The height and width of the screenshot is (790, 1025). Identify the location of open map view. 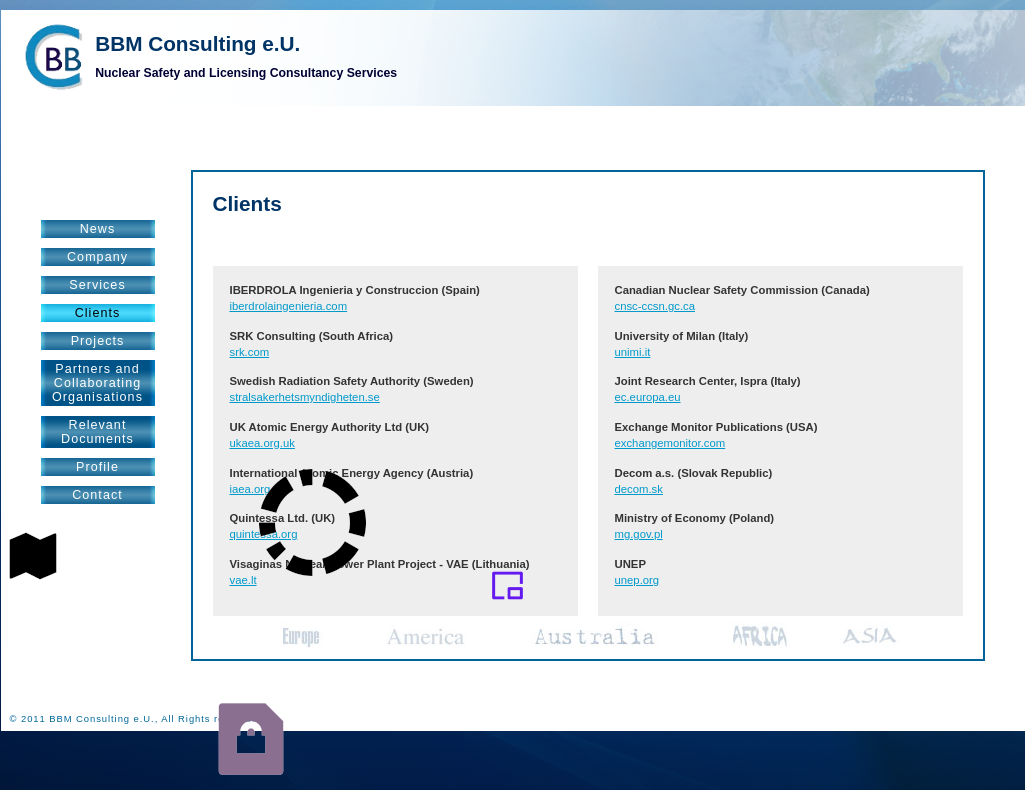
(33, 556).